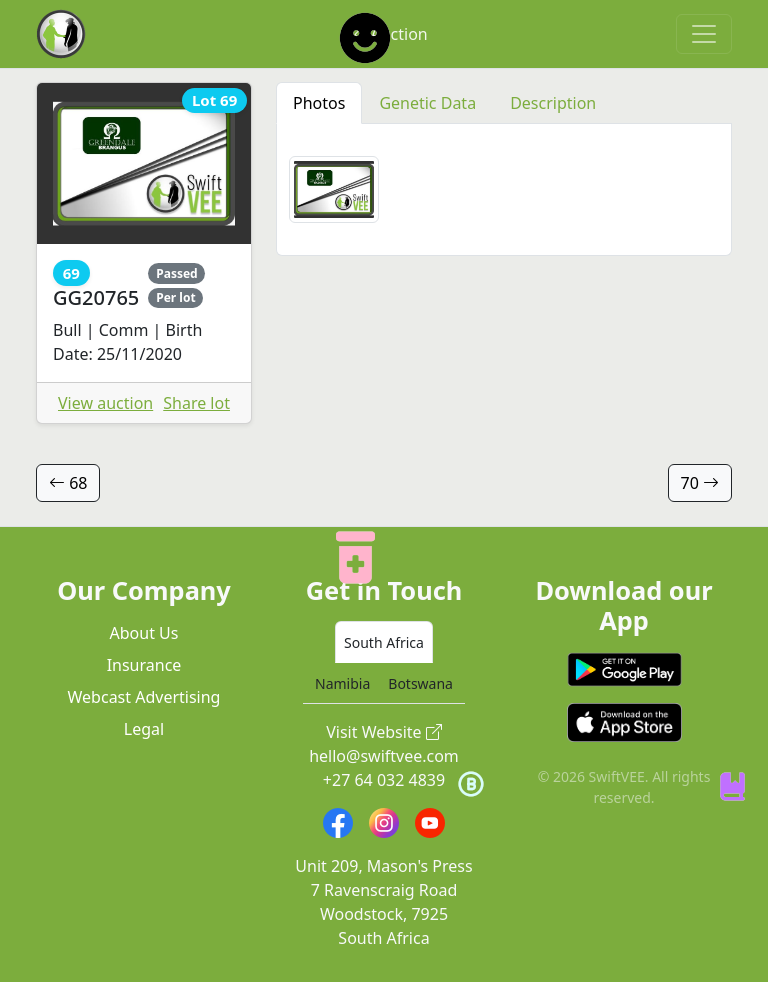 This screenshot has height=982, width=768. I want to click on access your bookmarked reading list, so click(732, 786).